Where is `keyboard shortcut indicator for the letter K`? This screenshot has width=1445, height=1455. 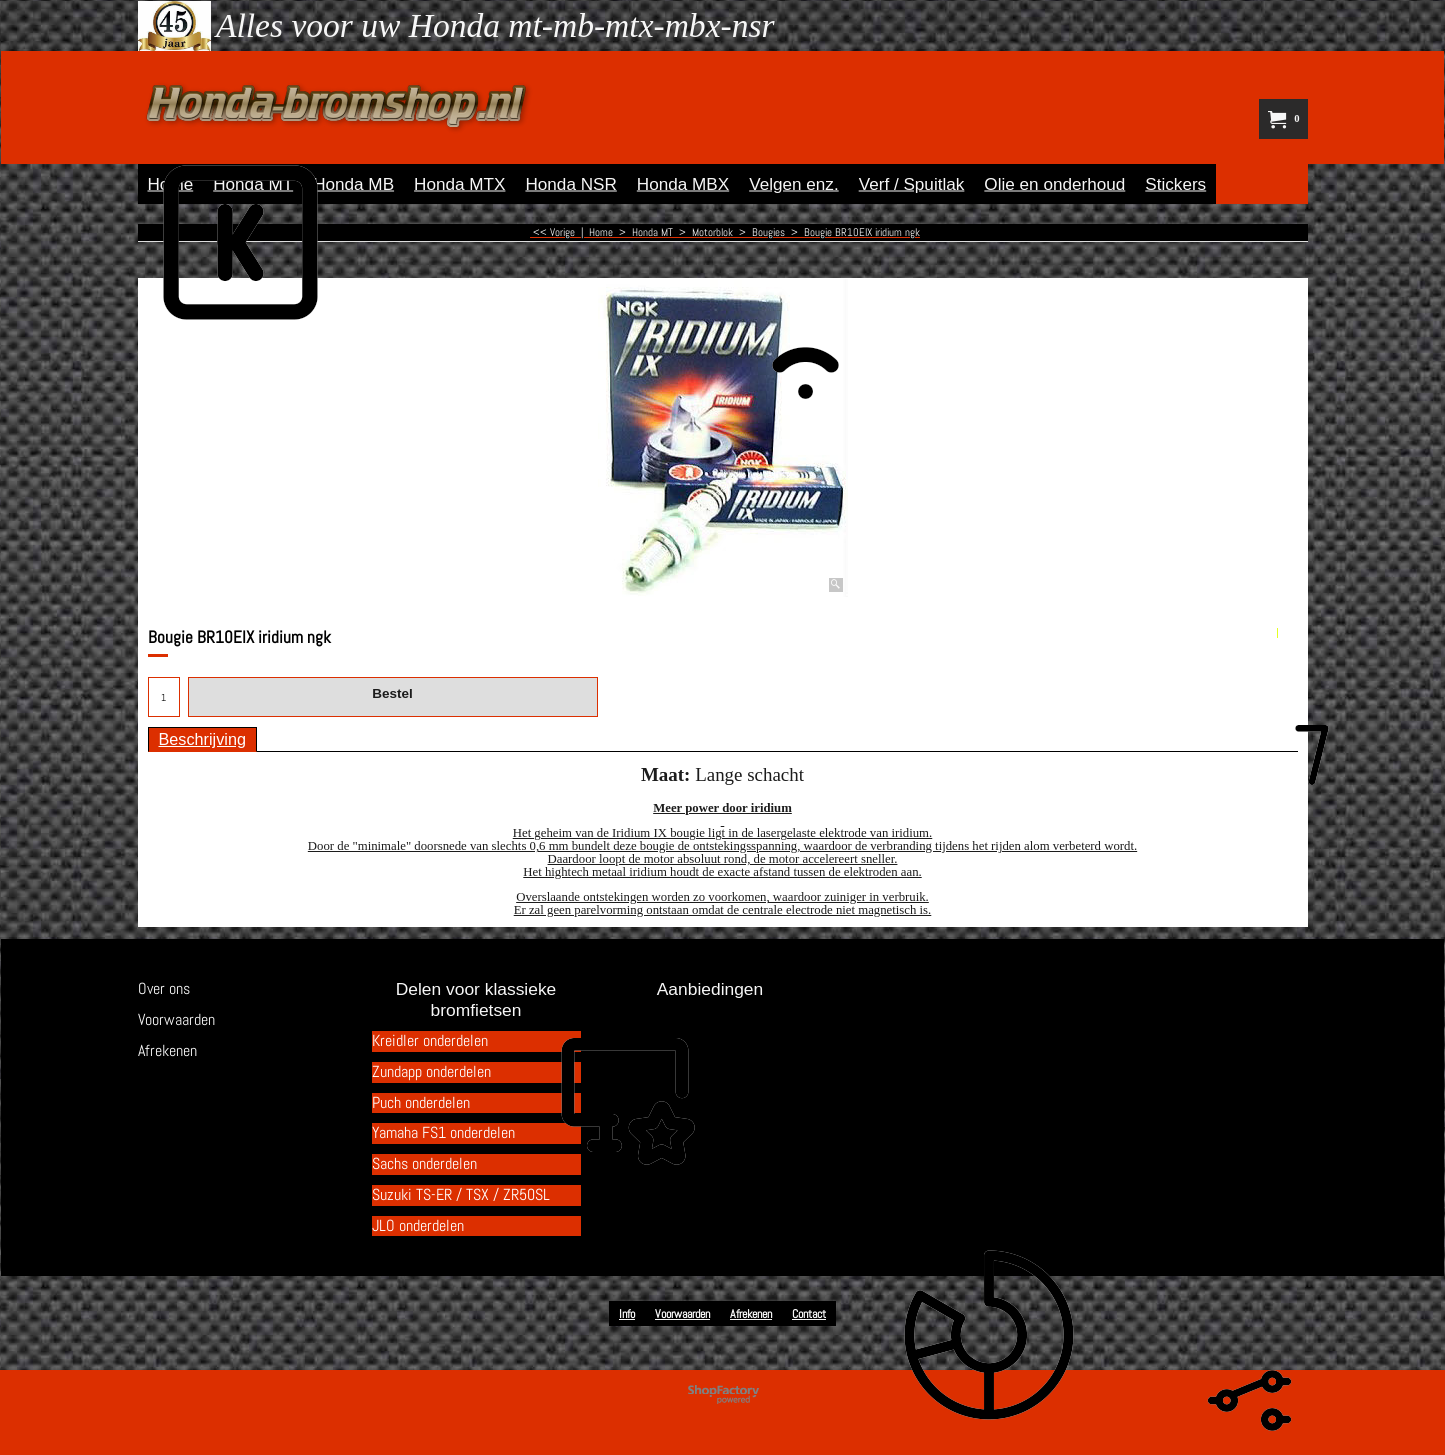
keyboard shortcut indicator for the letter K is located at coordinates (240, 242).